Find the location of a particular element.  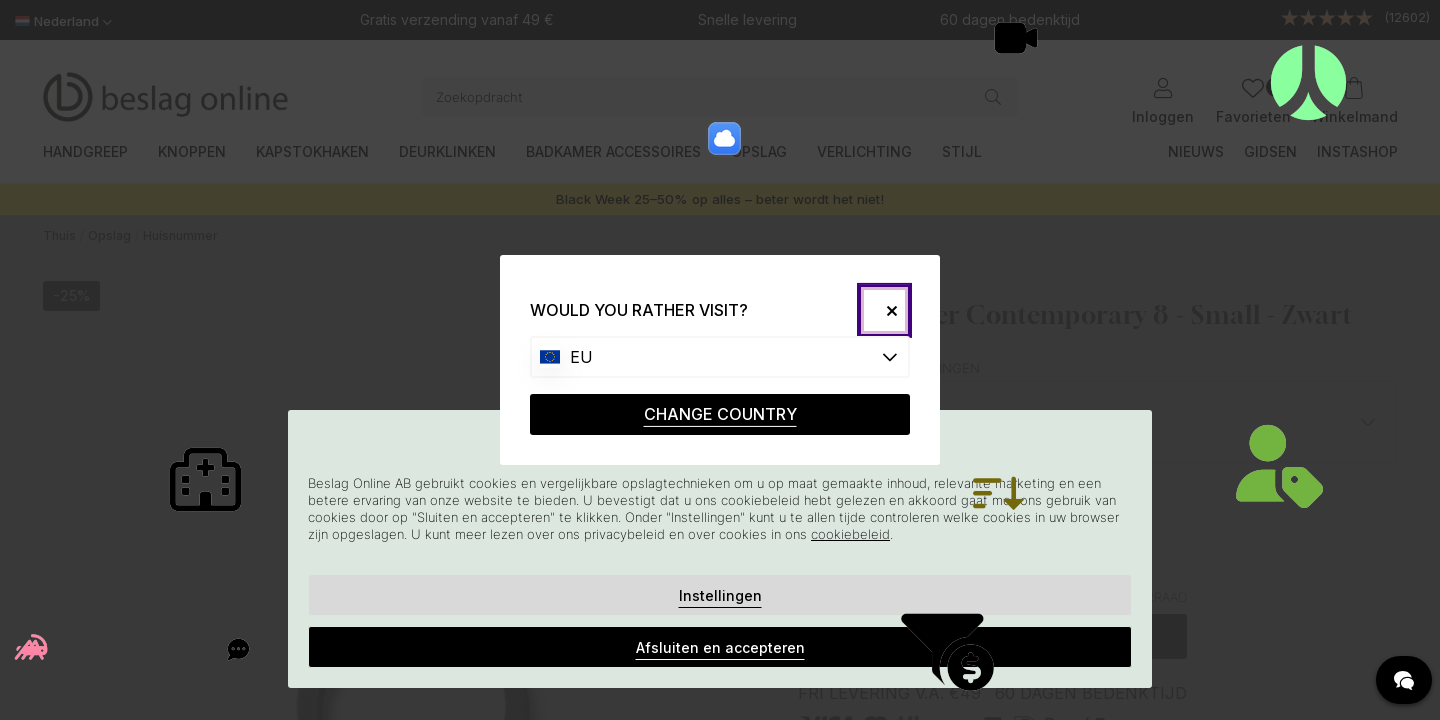

indicates pest or insect-related content is located at coordinates (31, 647).